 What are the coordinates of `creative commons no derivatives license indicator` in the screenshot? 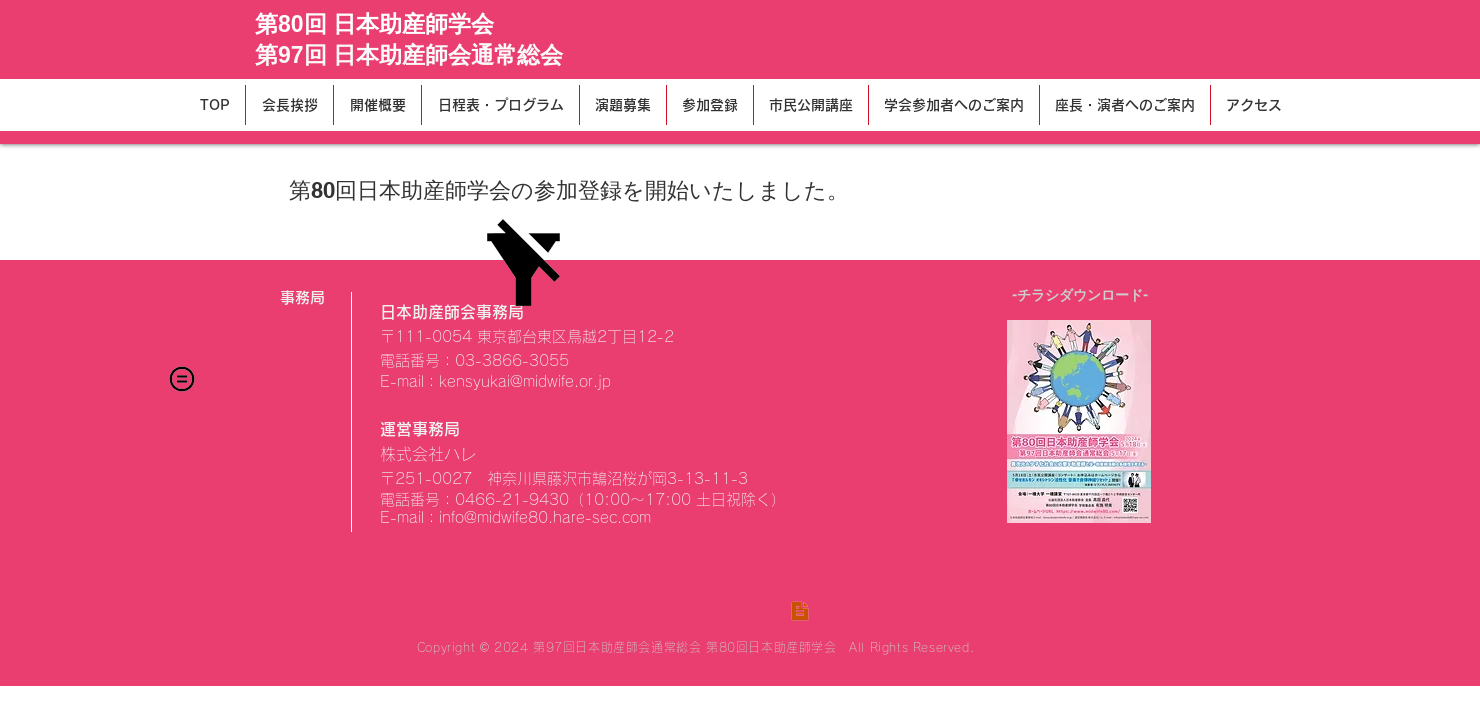 It's located at (182, 379).